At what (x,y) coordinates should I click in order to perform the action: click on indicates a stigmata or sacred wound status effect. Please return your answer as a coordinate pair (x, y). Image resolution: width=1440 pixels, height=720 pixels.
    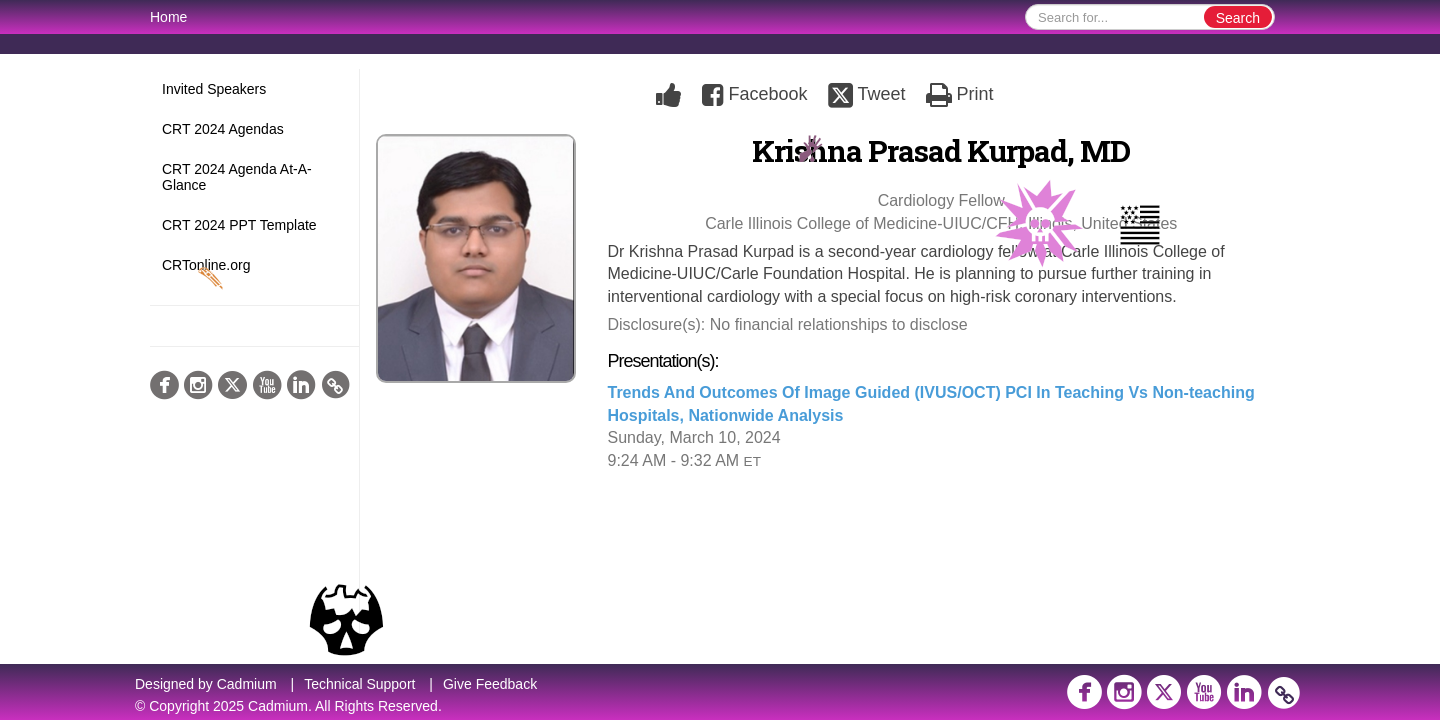
    Looking at the image, I should click on (813, 148).